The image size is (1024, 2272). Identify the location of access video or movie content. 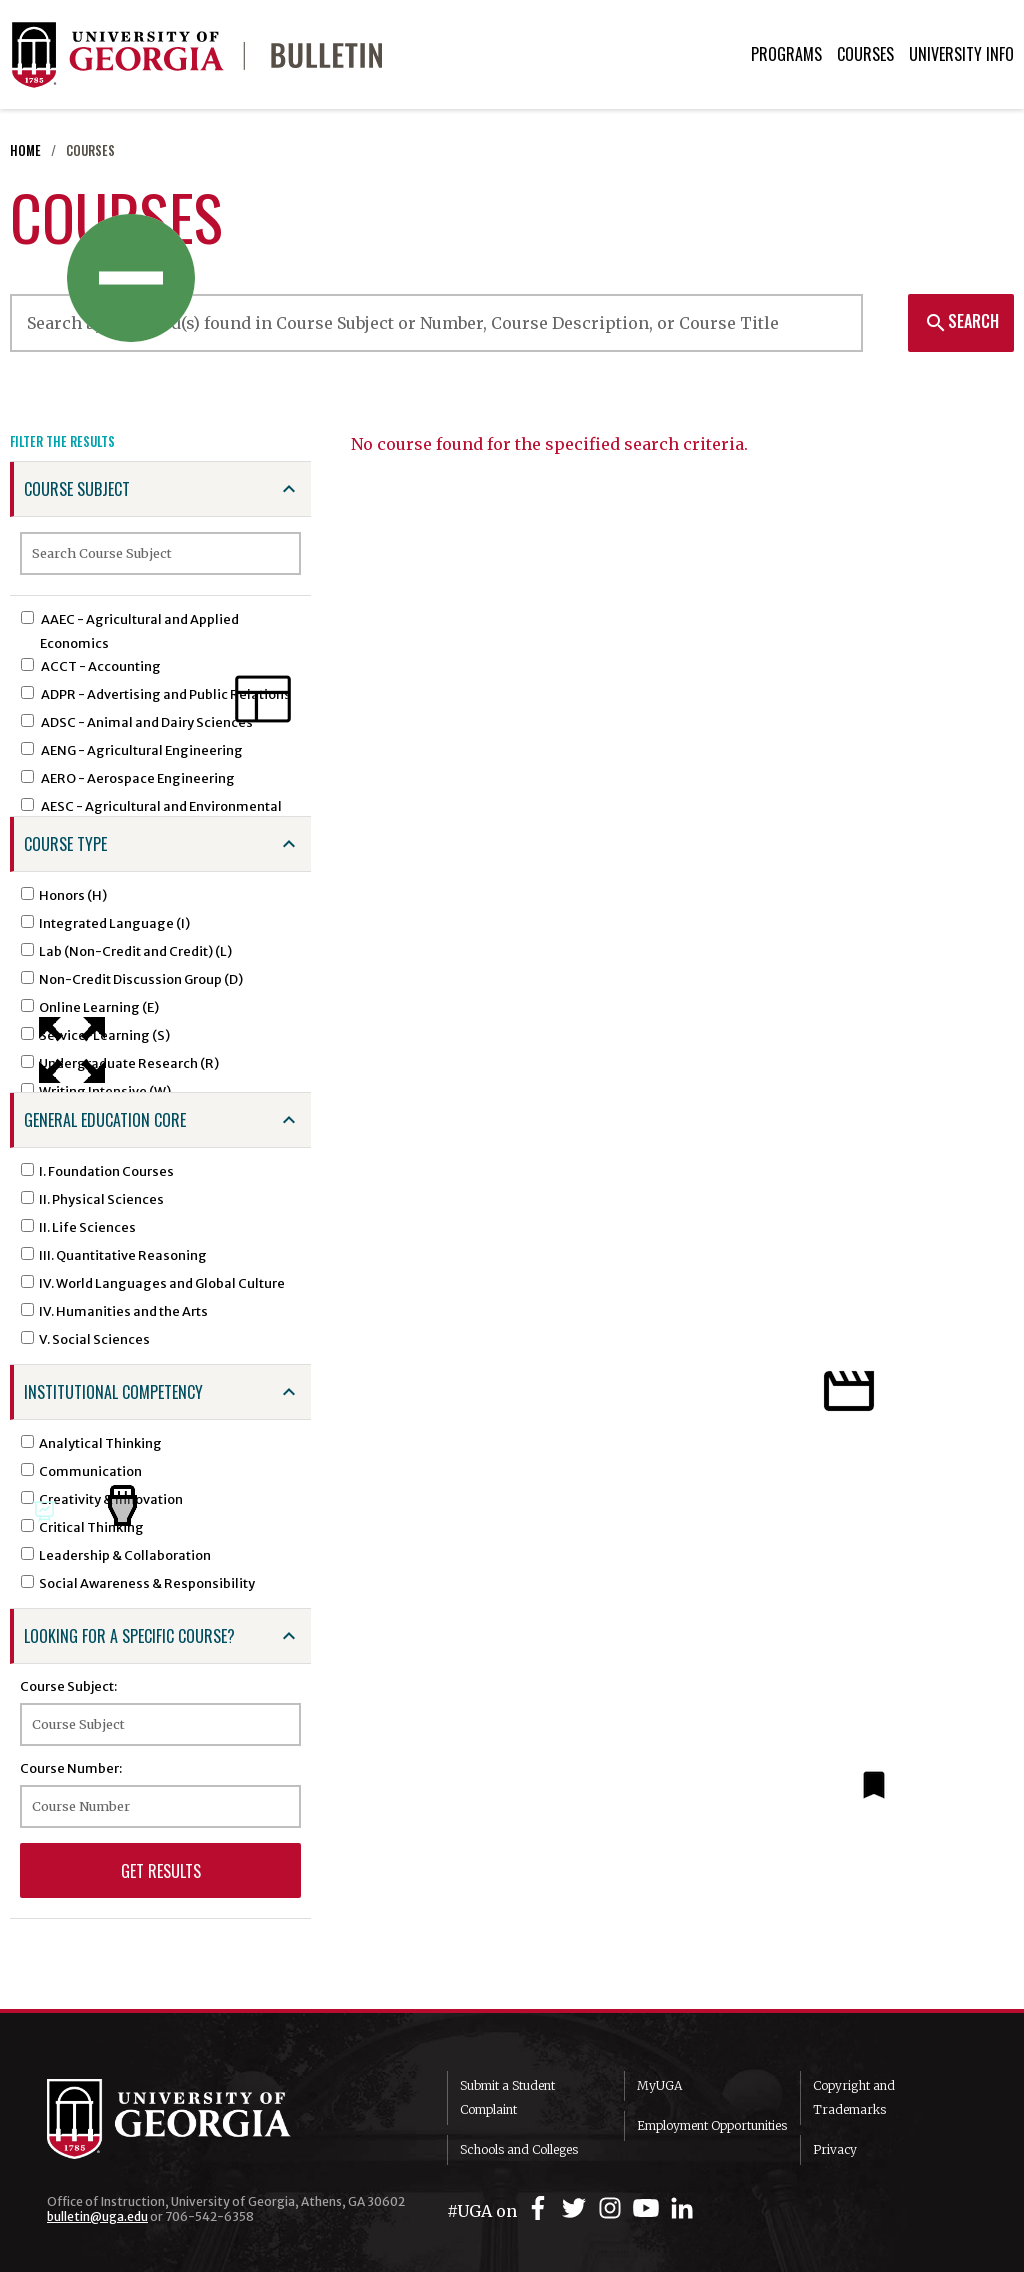
(849, 1391).